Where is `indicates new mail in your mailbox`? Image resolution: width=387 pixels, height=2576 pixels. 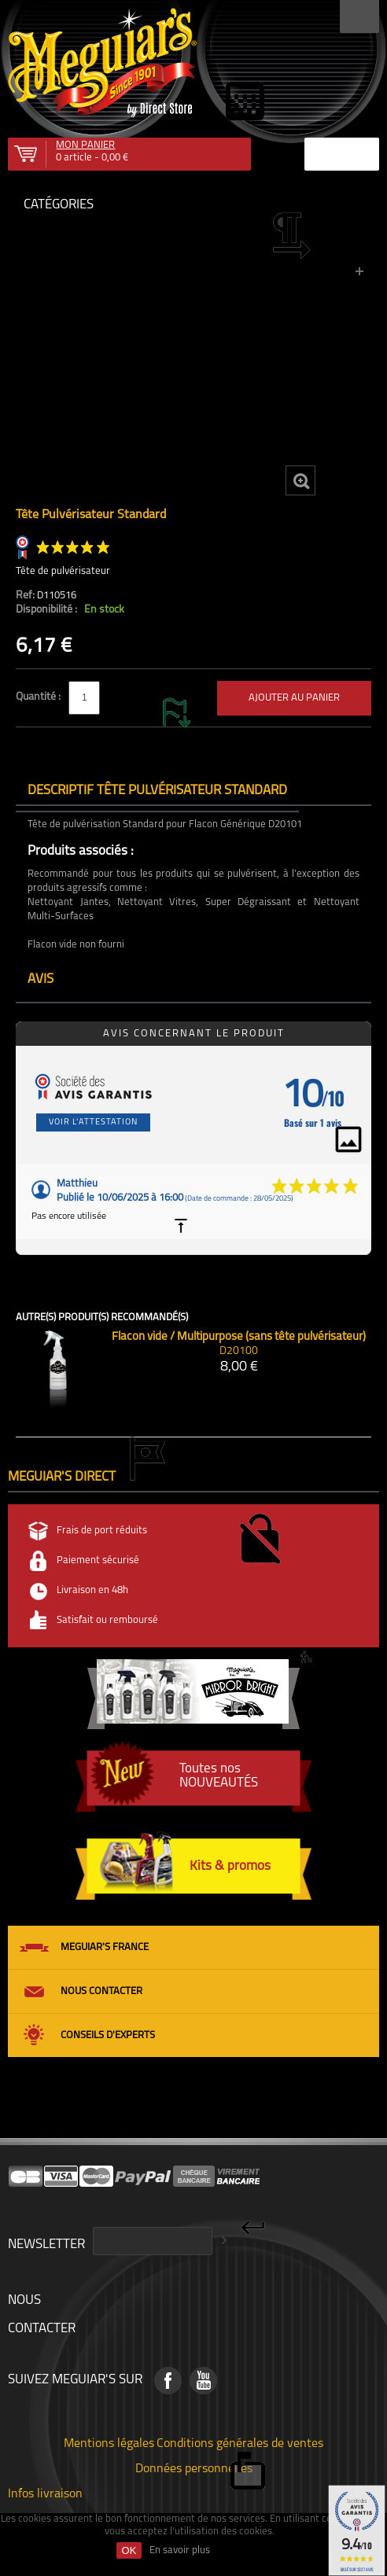
indicates new mail in your mailbox is located at coordinates (248, 2472).